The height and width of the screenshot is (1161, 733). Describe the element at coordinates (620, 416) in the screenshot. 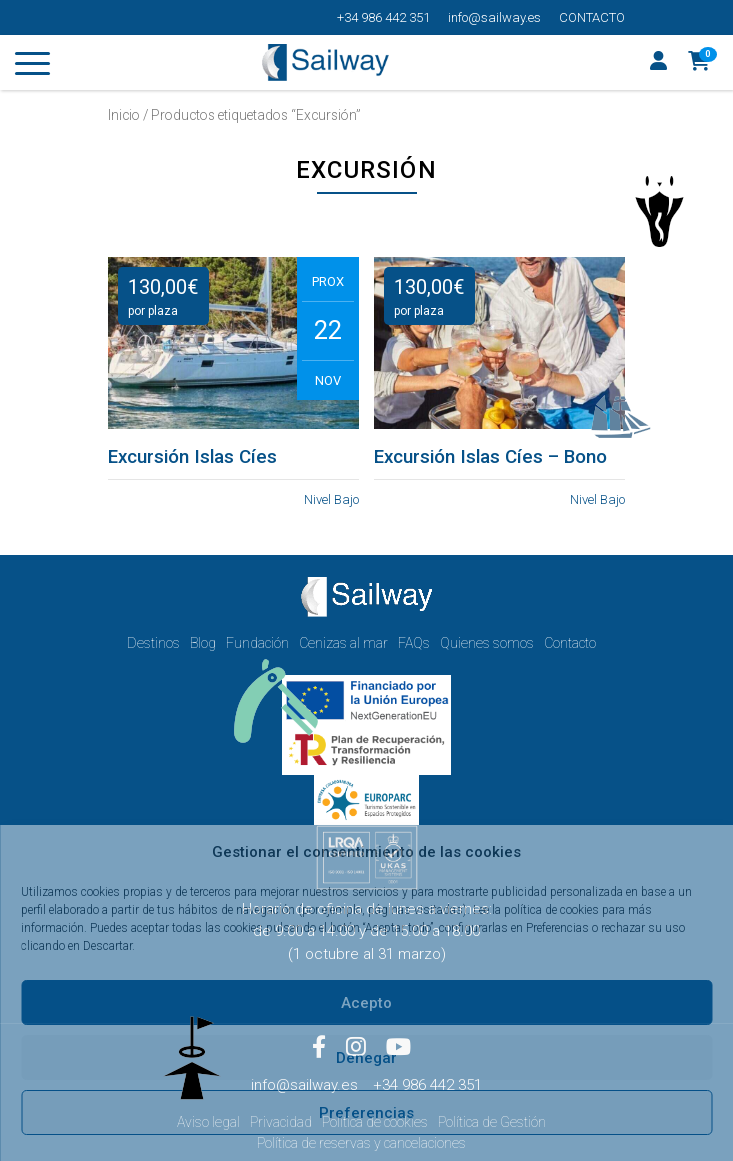

I see `navigate to sailing or boating features` at that location.